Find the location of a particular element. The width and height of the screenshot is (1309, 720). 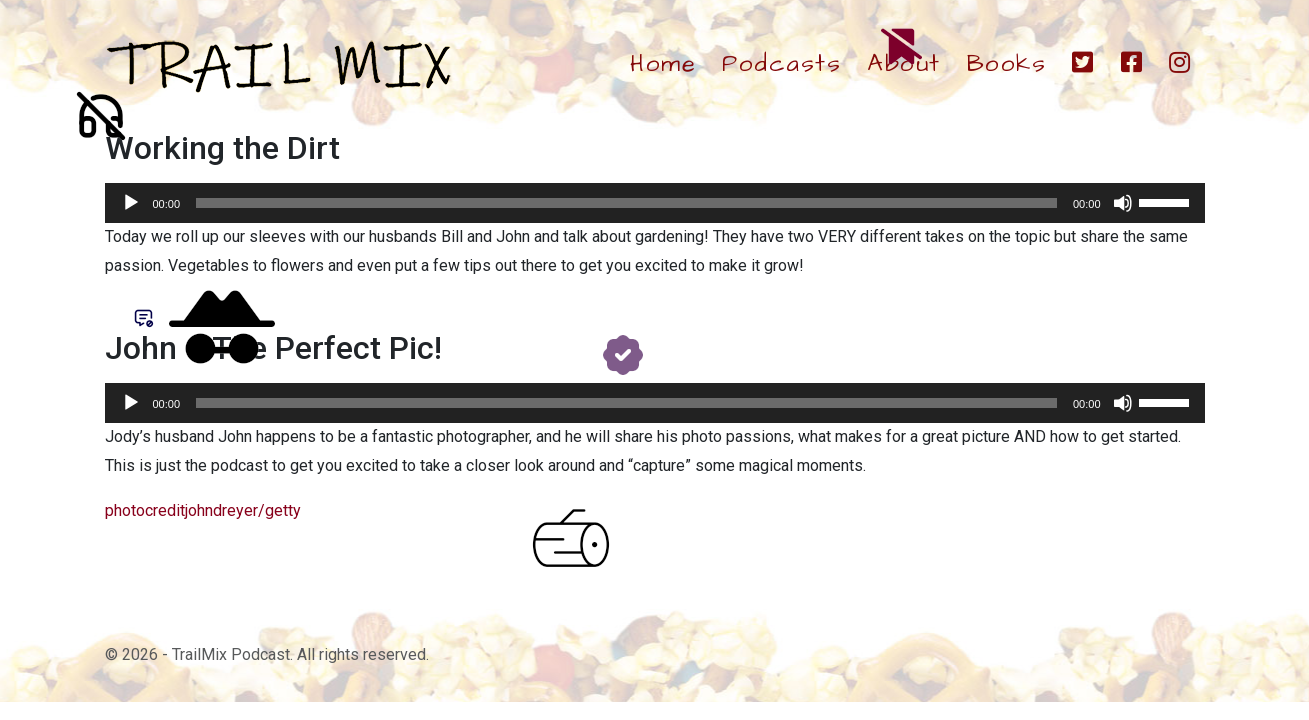

cancel or delete a message is located at coordinates (143, 317).